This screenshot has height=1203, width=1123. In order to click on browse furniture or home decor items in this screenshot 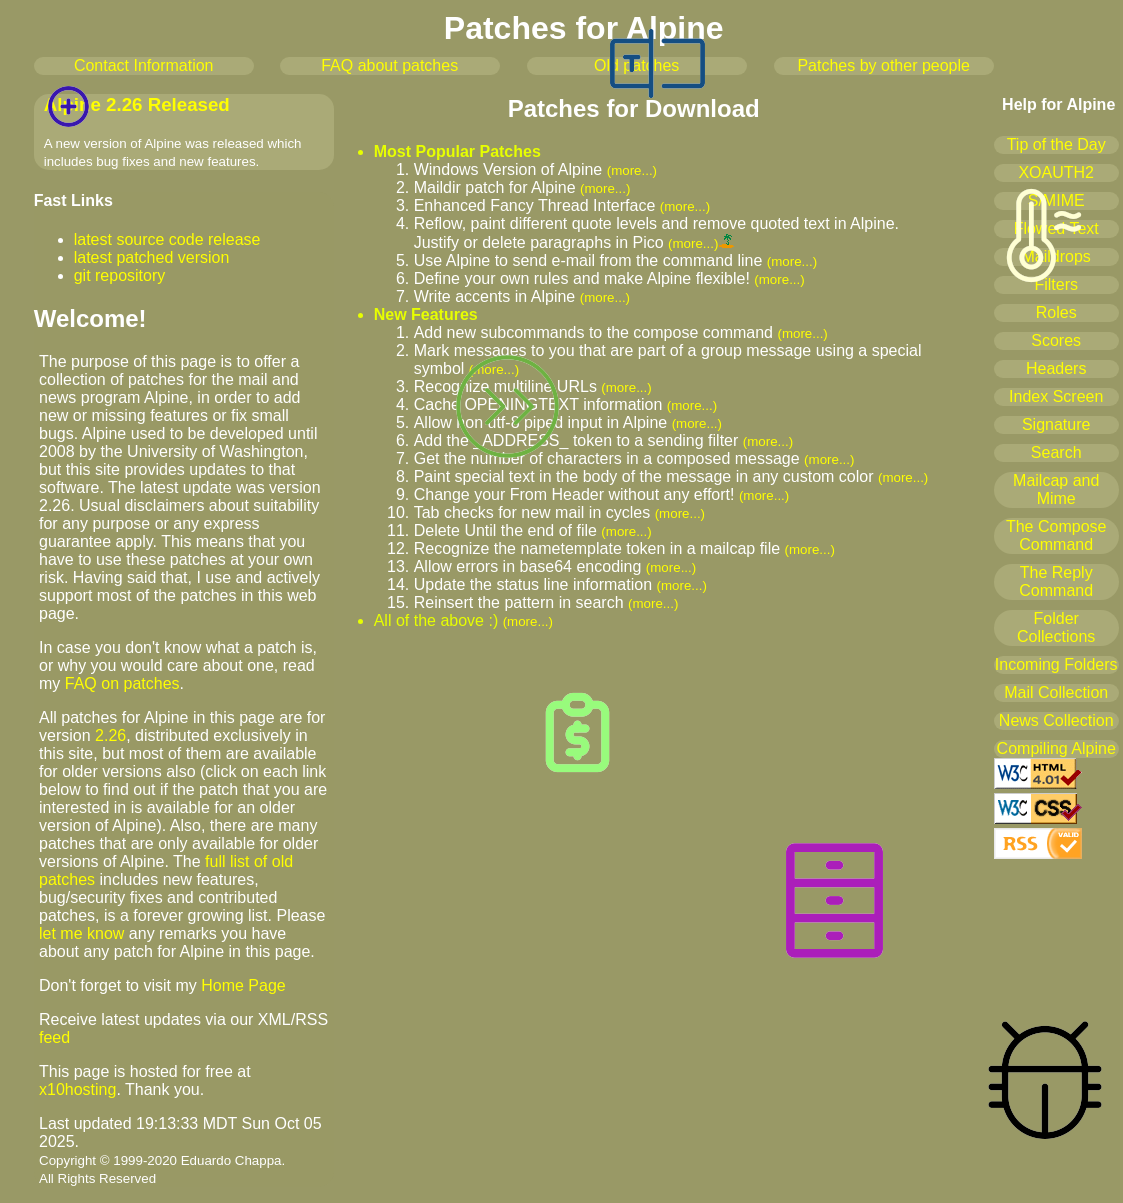, I will do `click(834, 900)`.